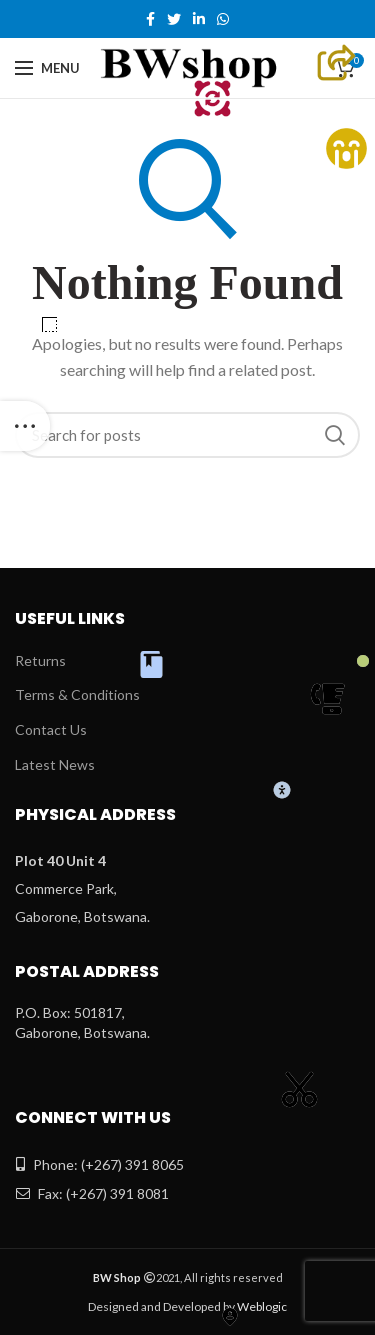  Describe the element at coordinates (230, 1317) in the screenshot. I see `view a person's location on the map` at that location.